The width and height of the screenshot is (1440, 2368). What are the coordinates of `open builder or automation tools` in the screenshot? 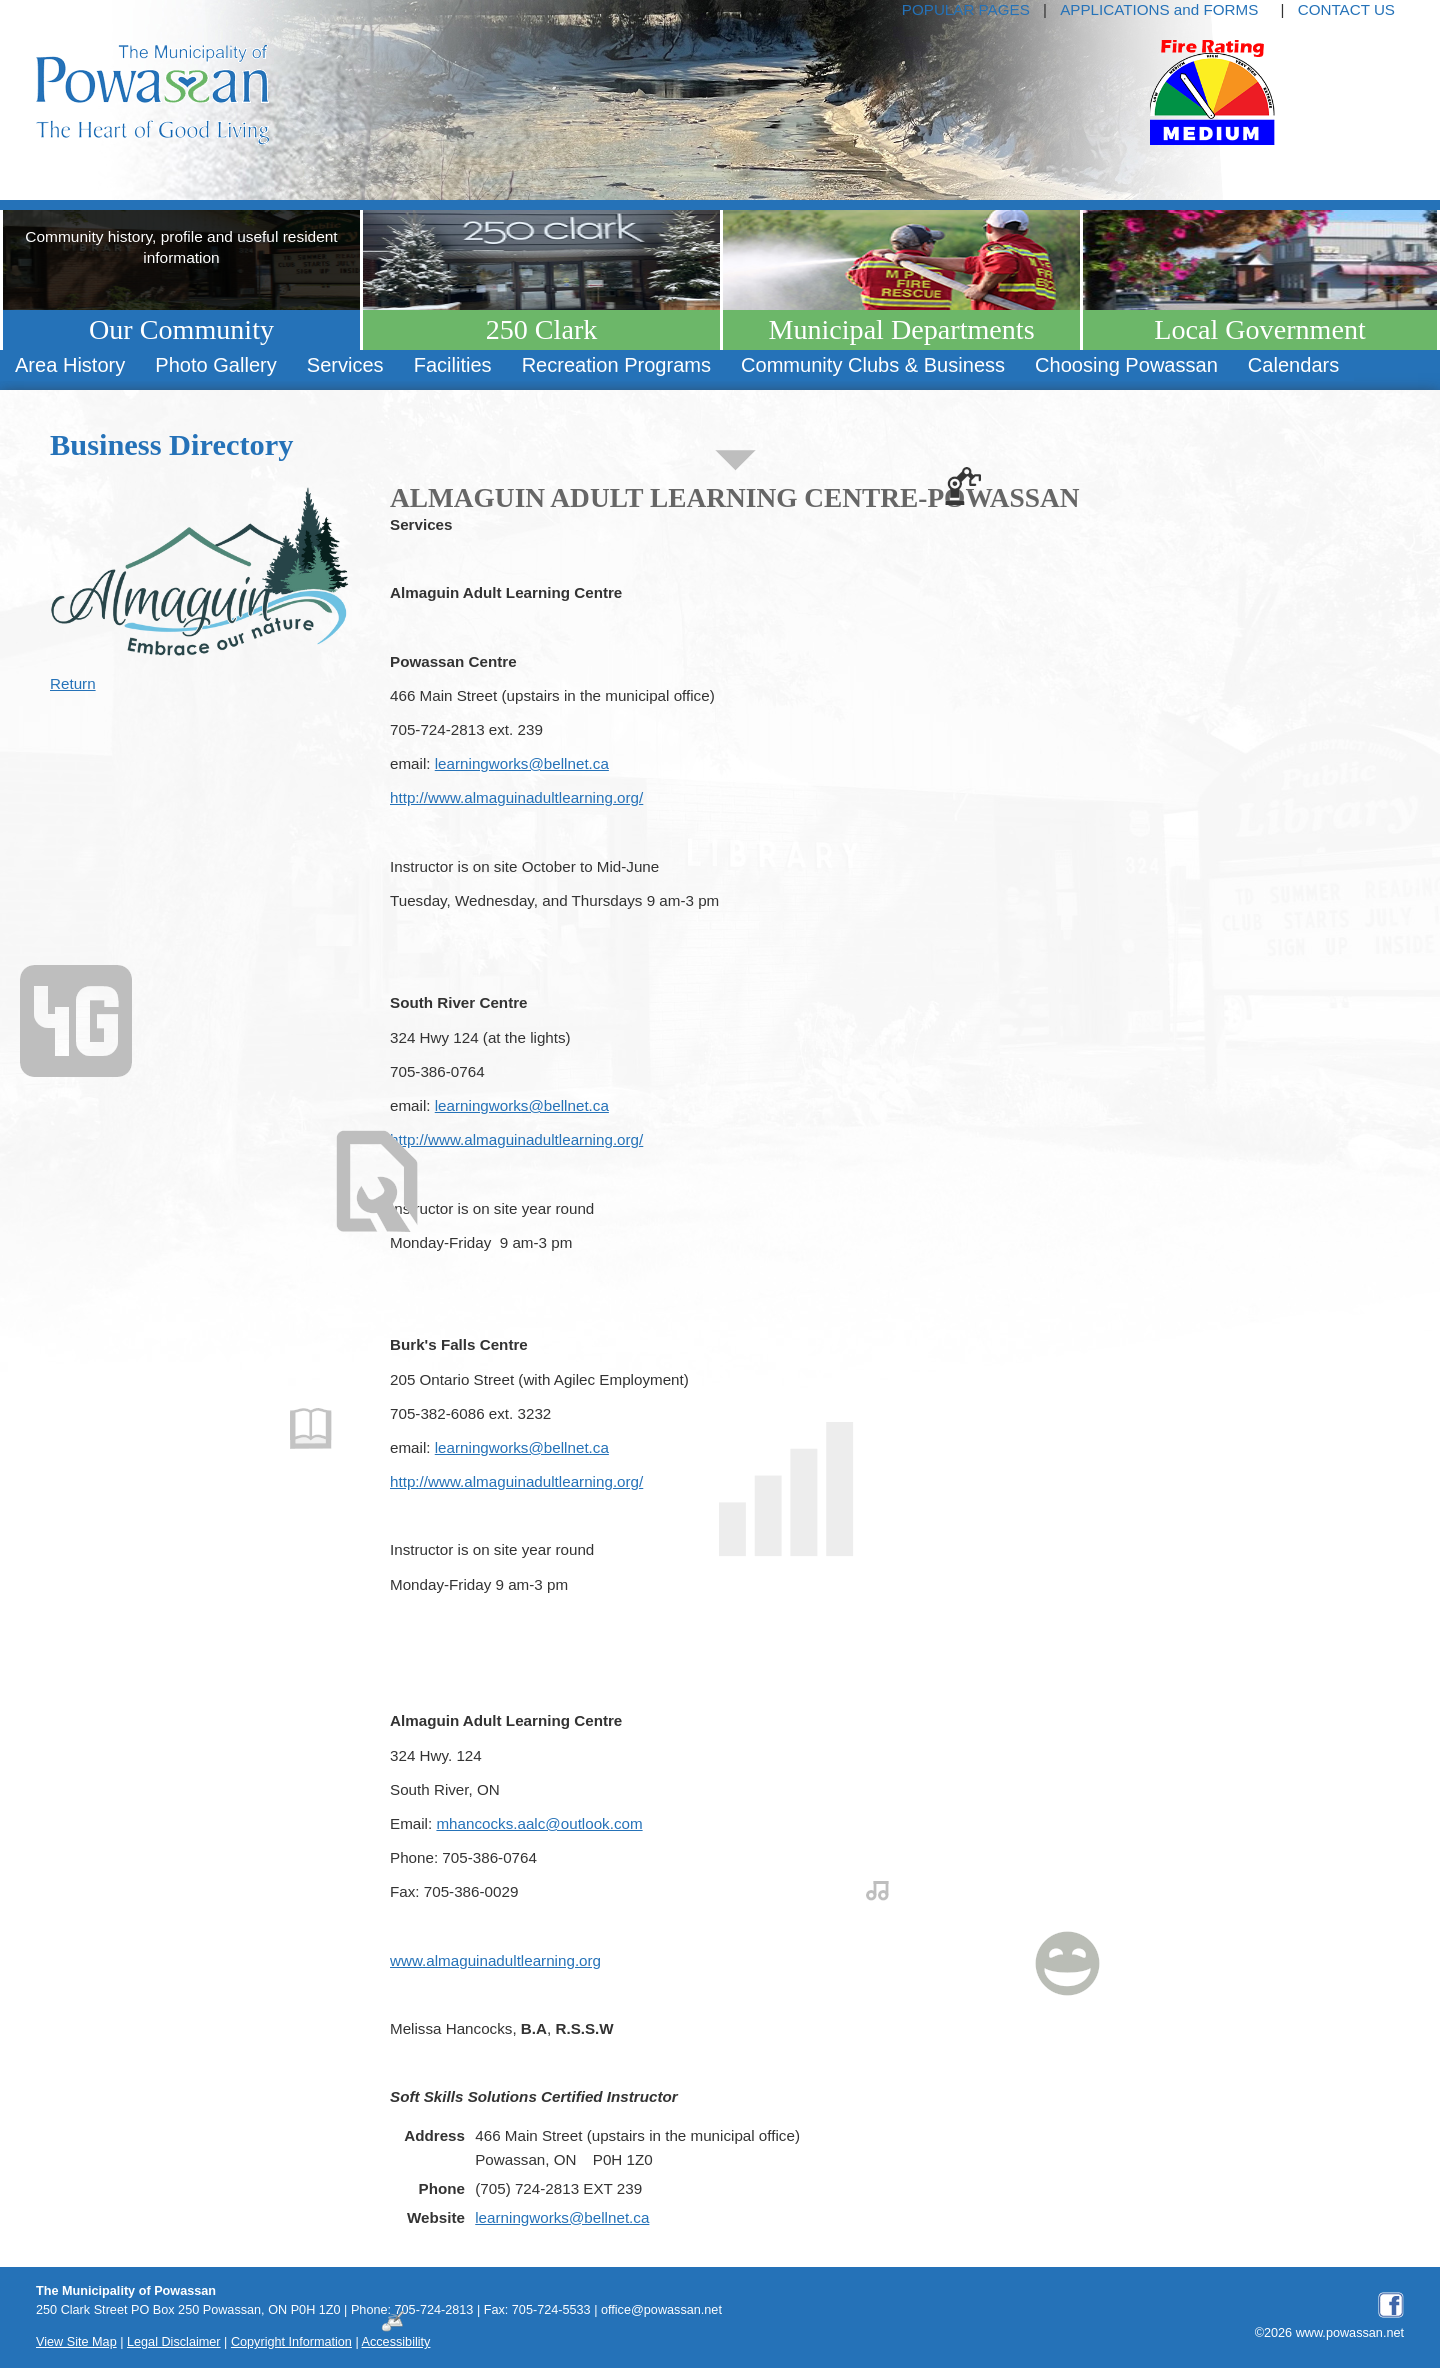 It's located at (962, 486).